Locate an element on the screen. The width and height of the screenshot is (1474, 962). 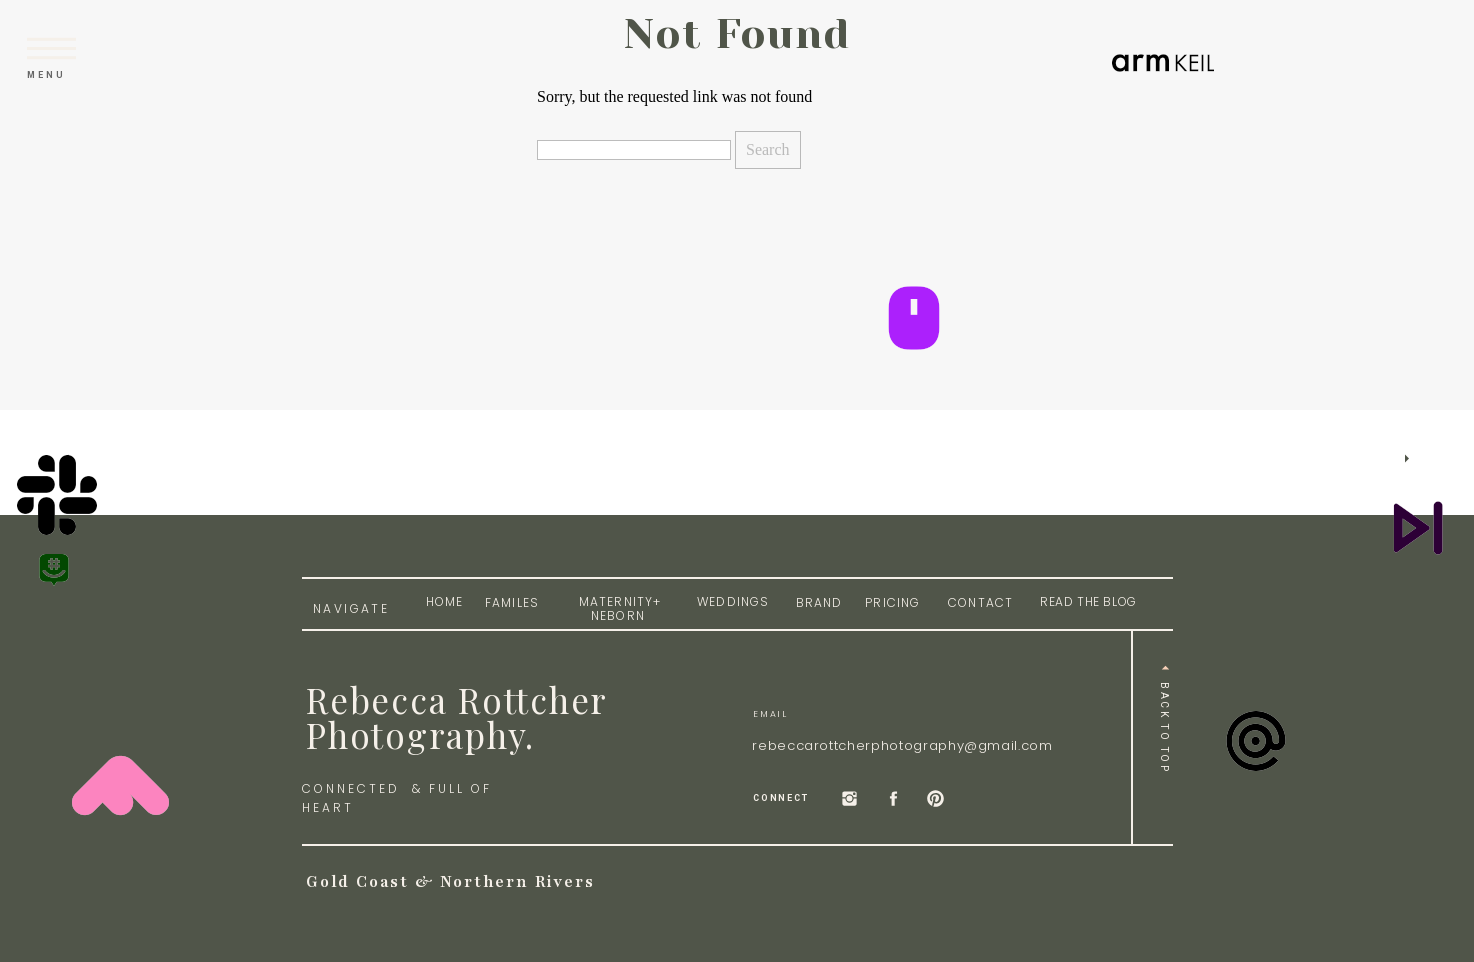
open GroupMe messaging app is located at coordinates (54, 570).